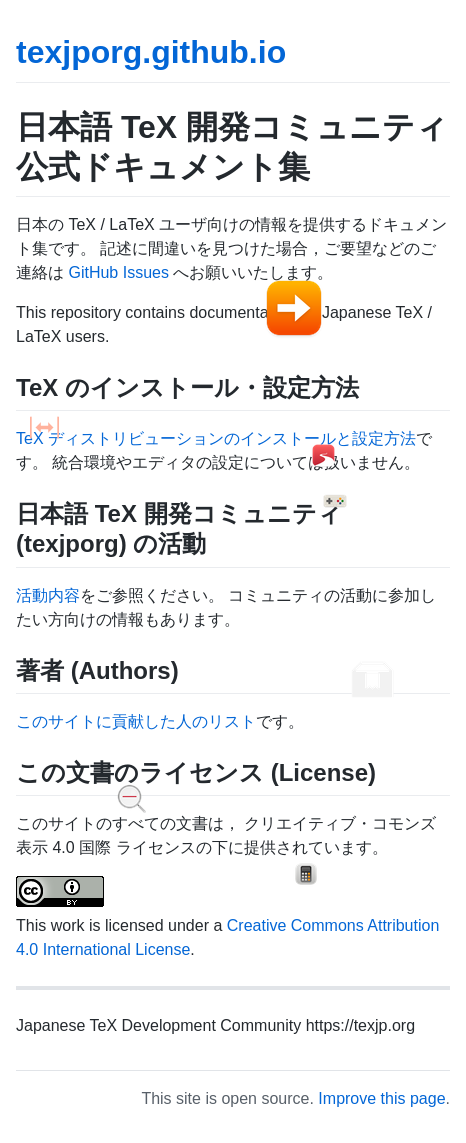 The image size is (466, 1143). What do you see at coordinates (44, 427) in the screenshot?
I see `adjust spacing between elements` at bounding box center [44, 427].